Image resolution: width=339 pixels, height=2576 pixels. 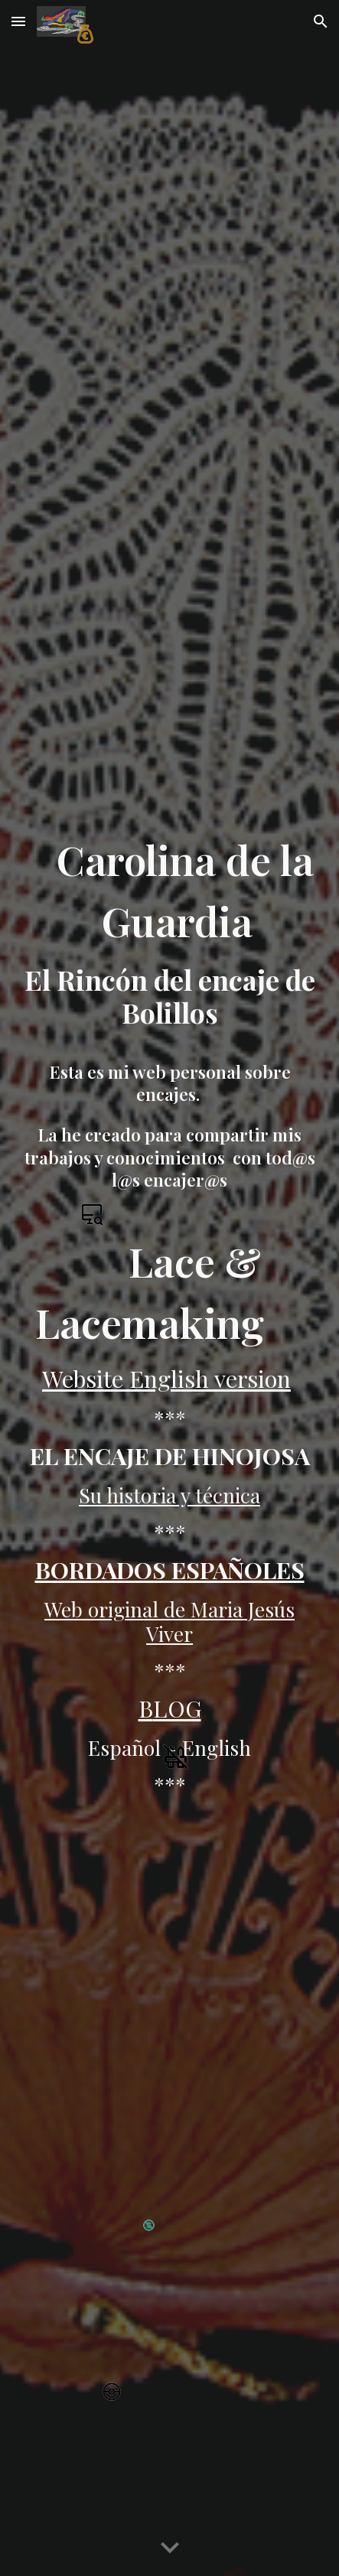 What do you see at coordinates (85, 34) in the screenshot?
I see `view euro tax information` at bounding box center [85, 34].